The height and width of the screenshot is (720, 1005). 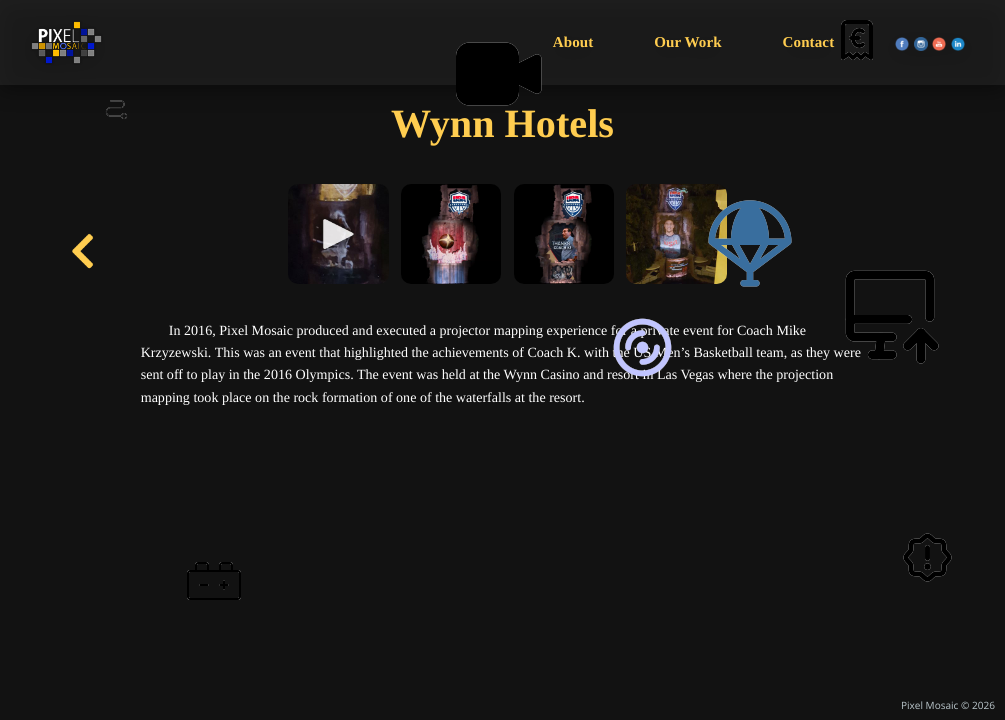 What do you see at coordinates (501, 74) in the screenshot?
I see `start a video call` at bounding box center [501, 74].